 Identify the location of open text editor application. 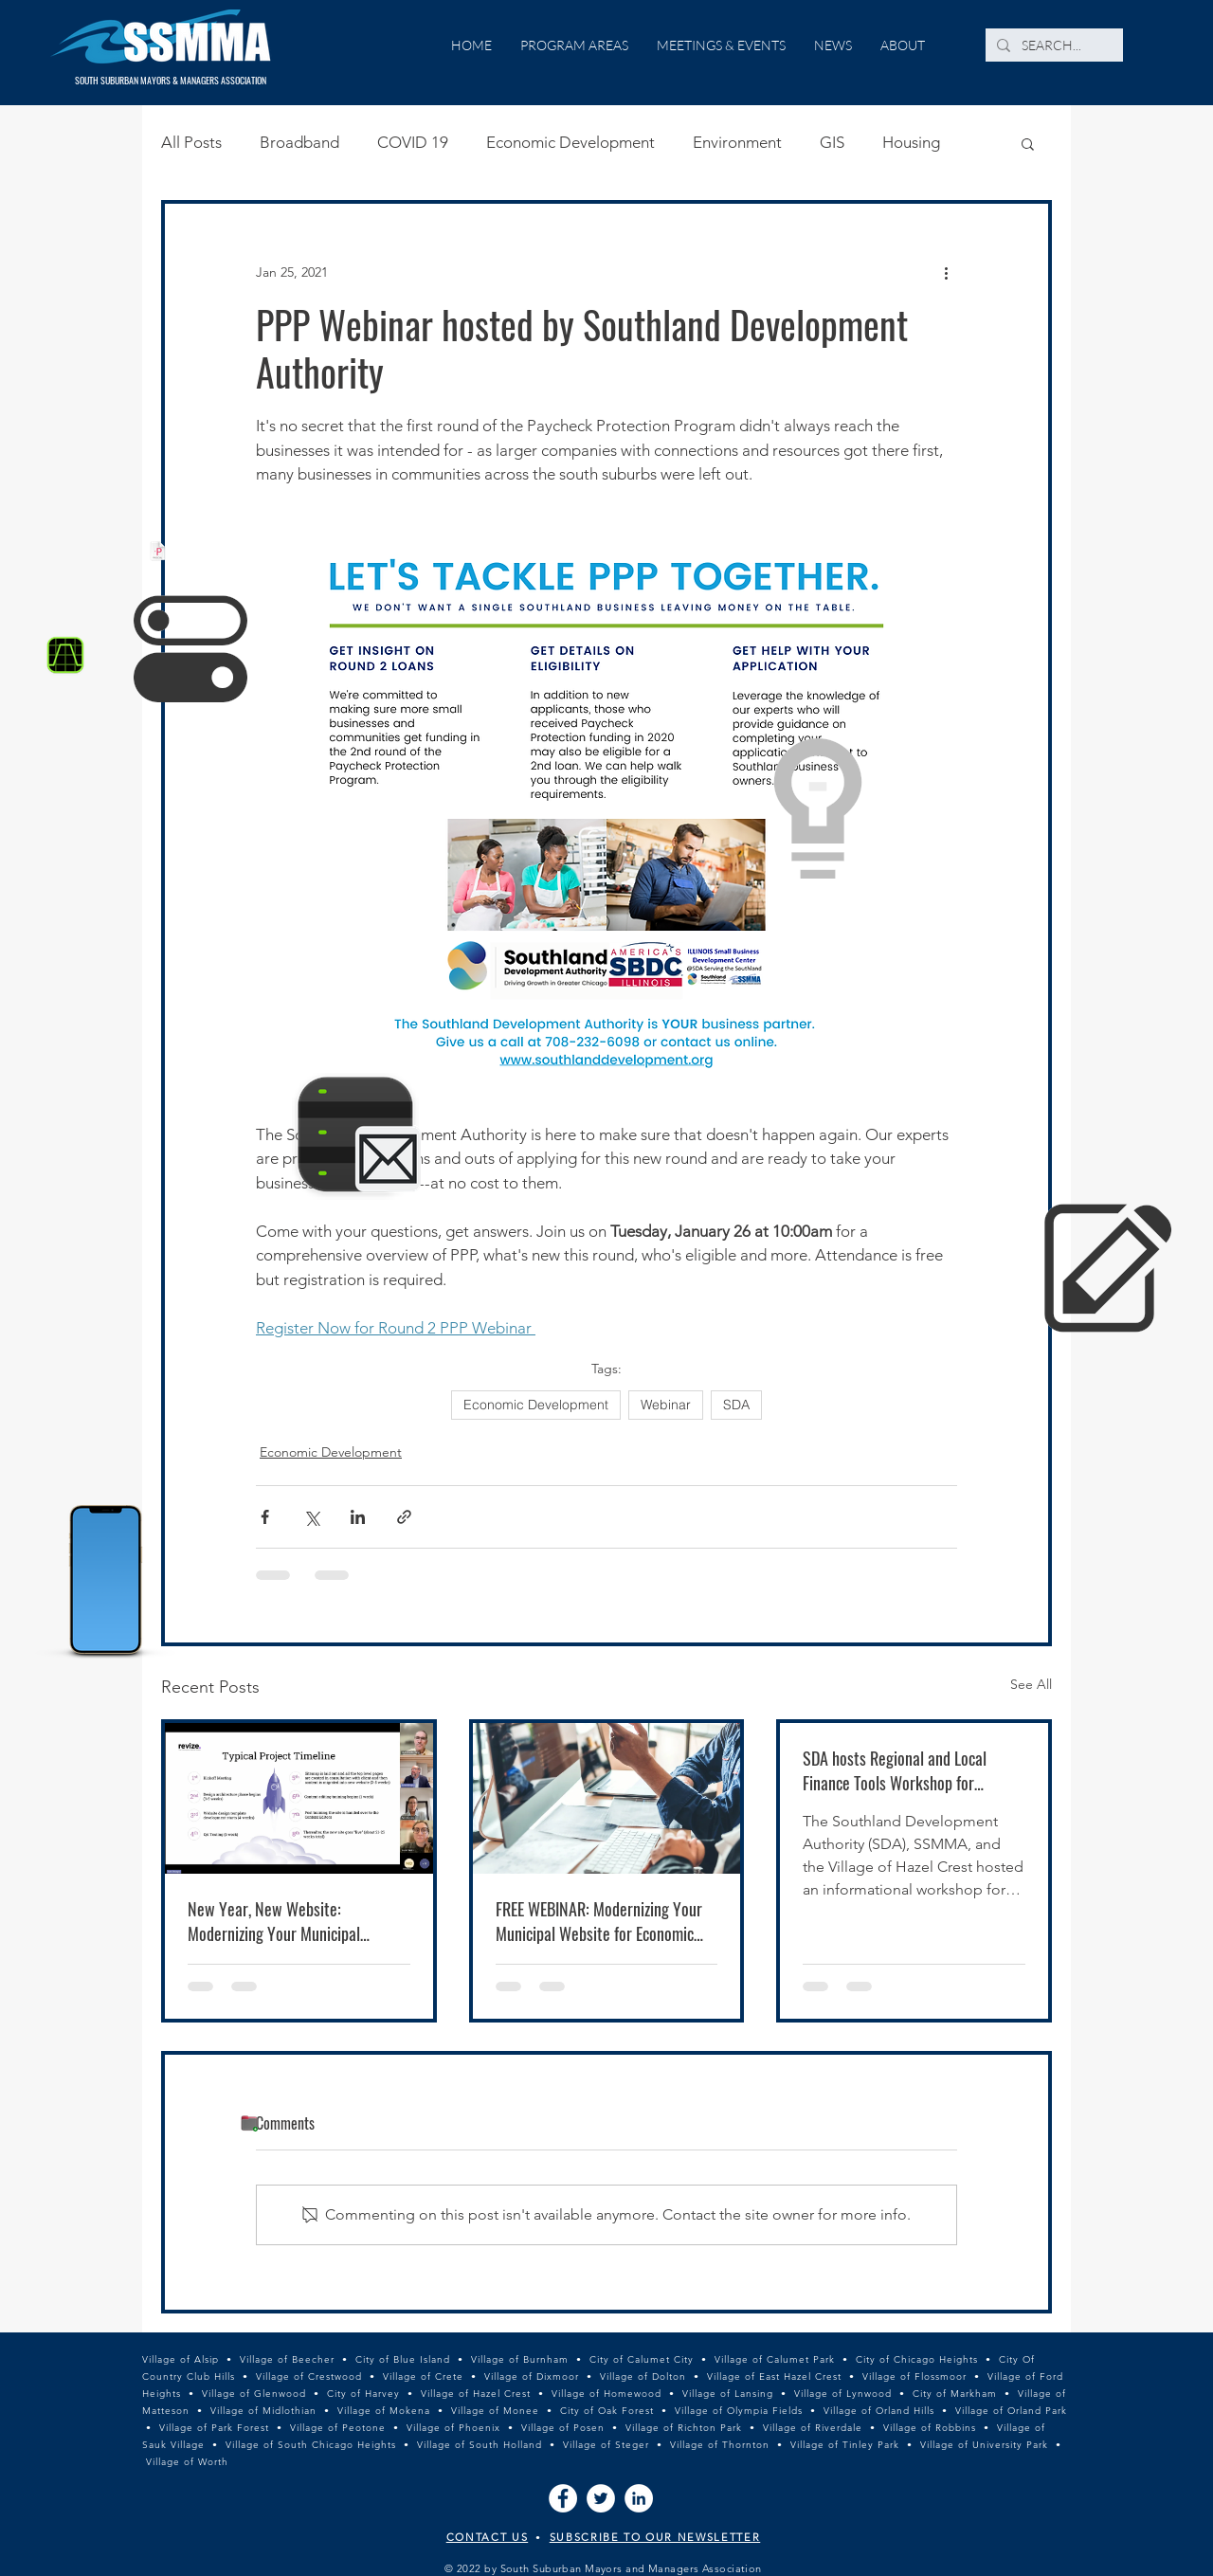
(1099, 1268).